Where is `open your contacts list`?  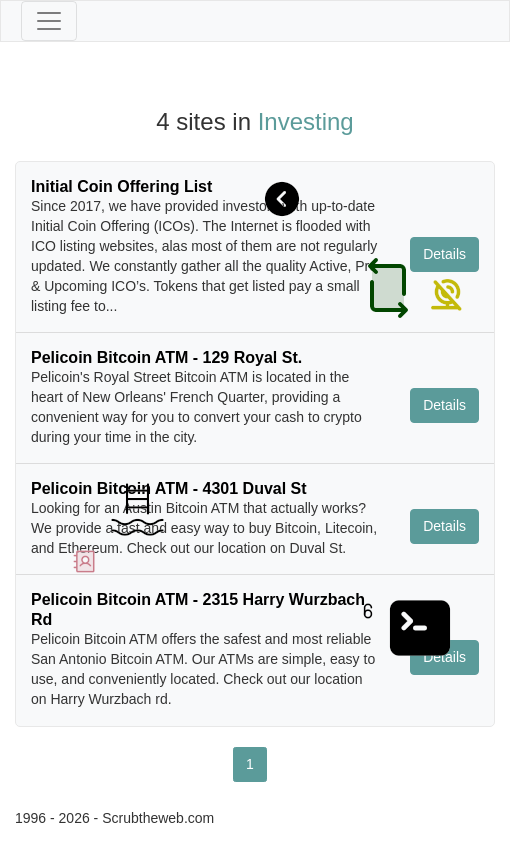 open your contacts list is located at coordinates (84, 561).